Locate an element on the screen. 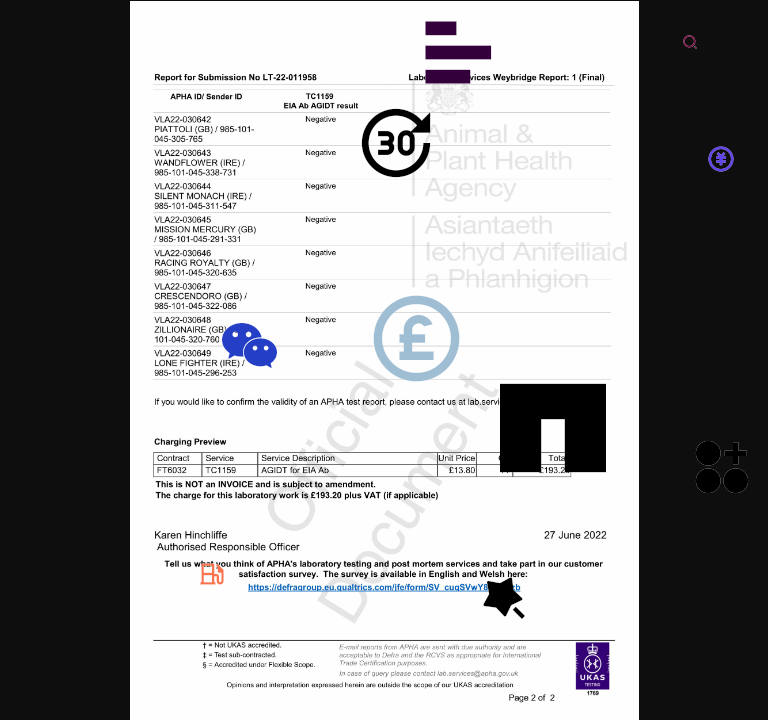 Image resolution: width=768 pixels, height=720 pixels. view balance in chinese yuan is located at coordinates (721, 159).